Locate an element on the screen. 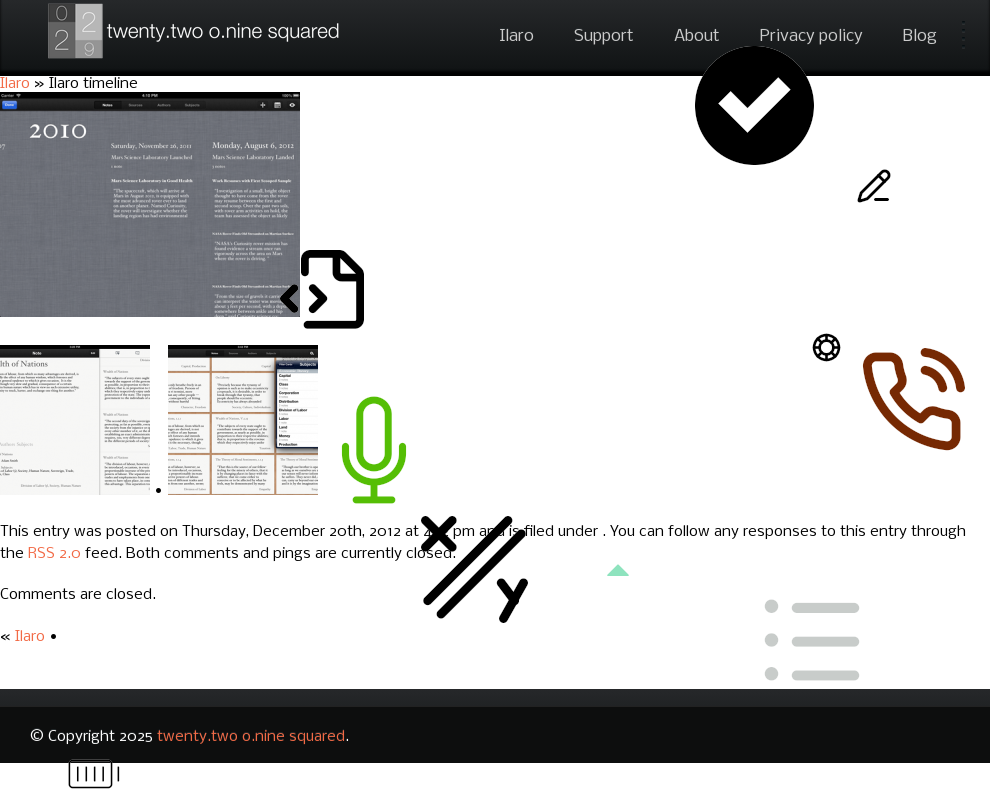  expand a collapsed section is located at coordinates (618, 570).